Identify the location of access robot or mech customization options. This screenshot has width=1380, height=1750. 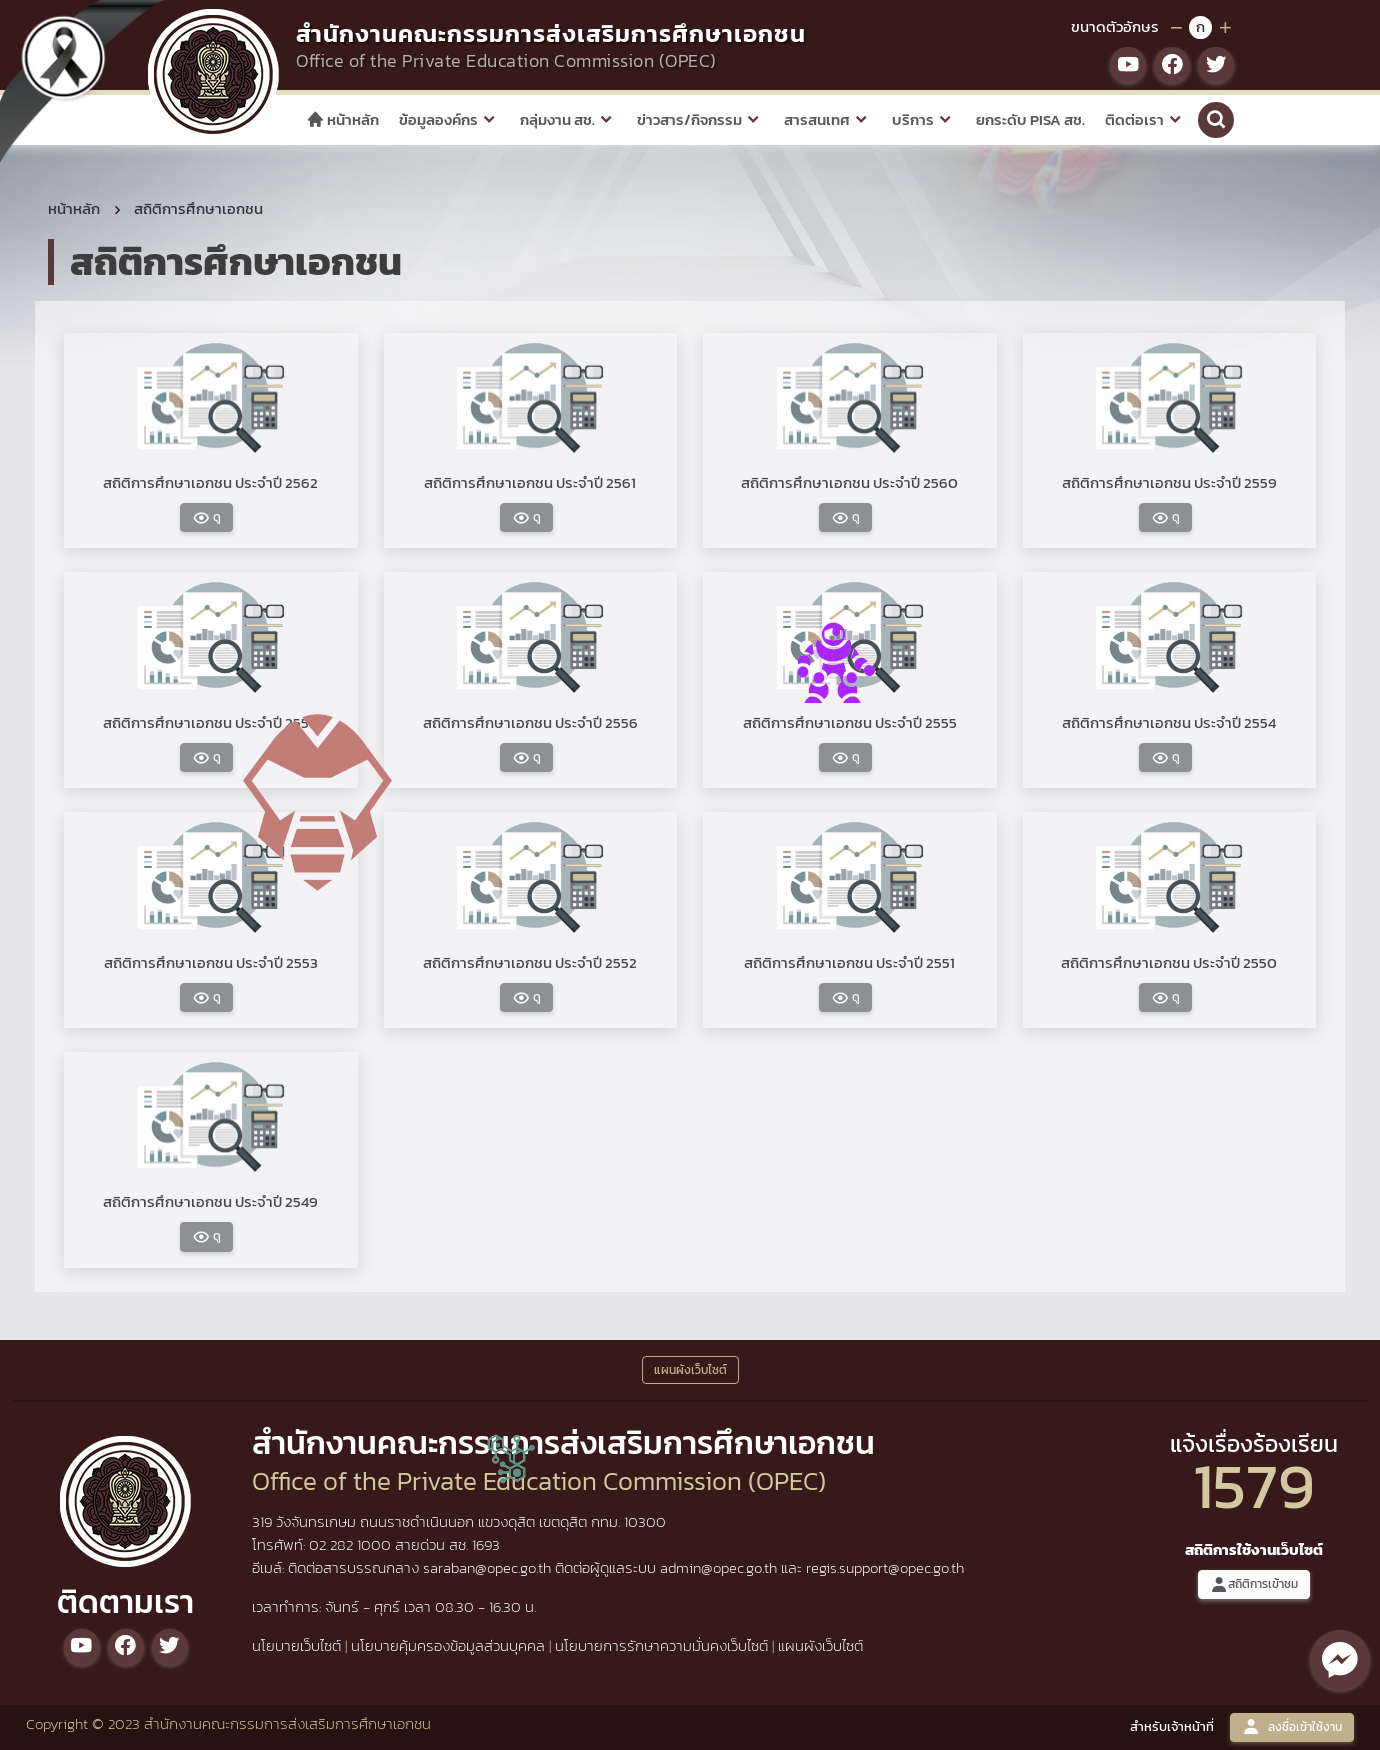
(317, 802).